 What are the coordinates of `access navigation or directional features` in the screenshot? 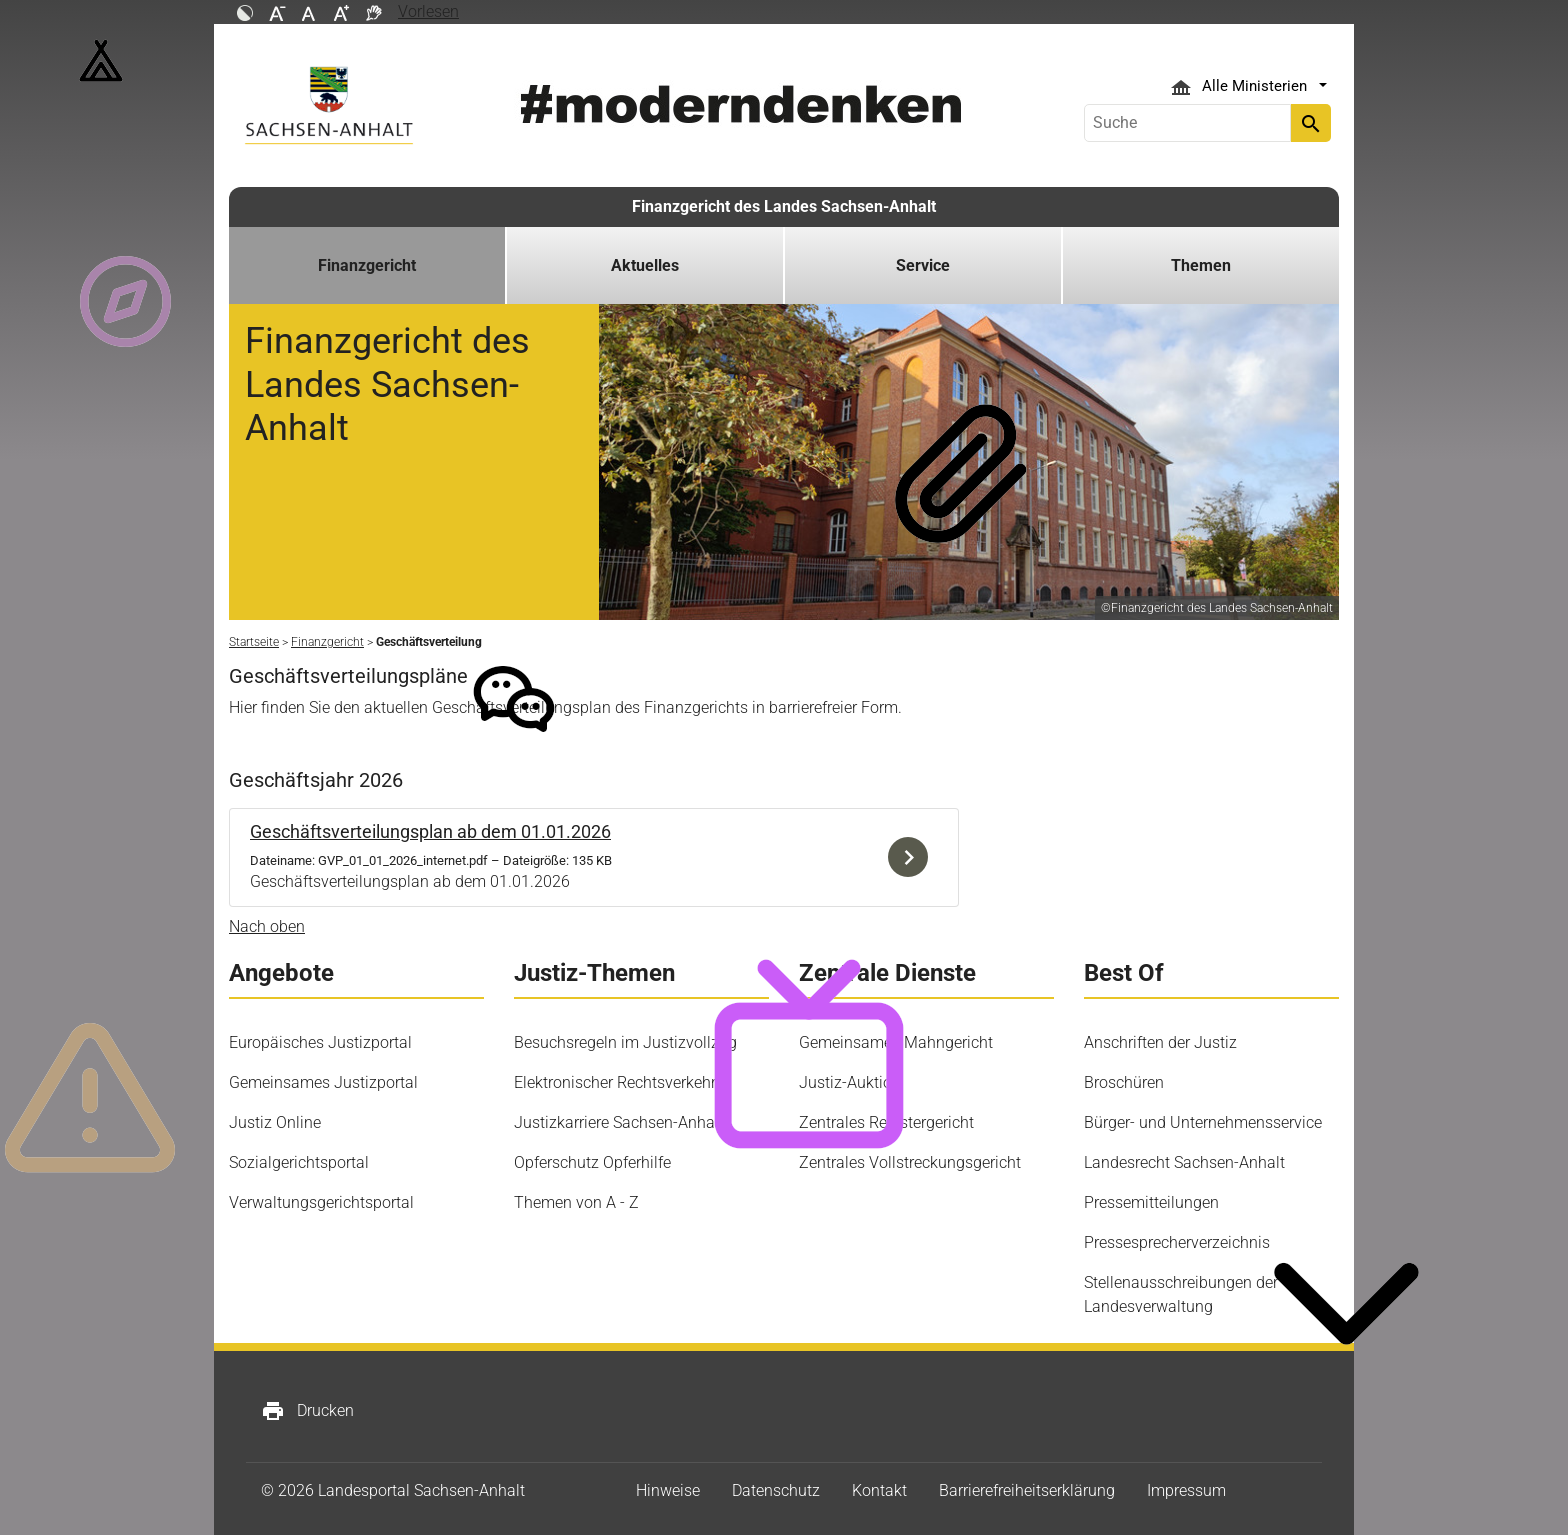 It's located at (125, 301).